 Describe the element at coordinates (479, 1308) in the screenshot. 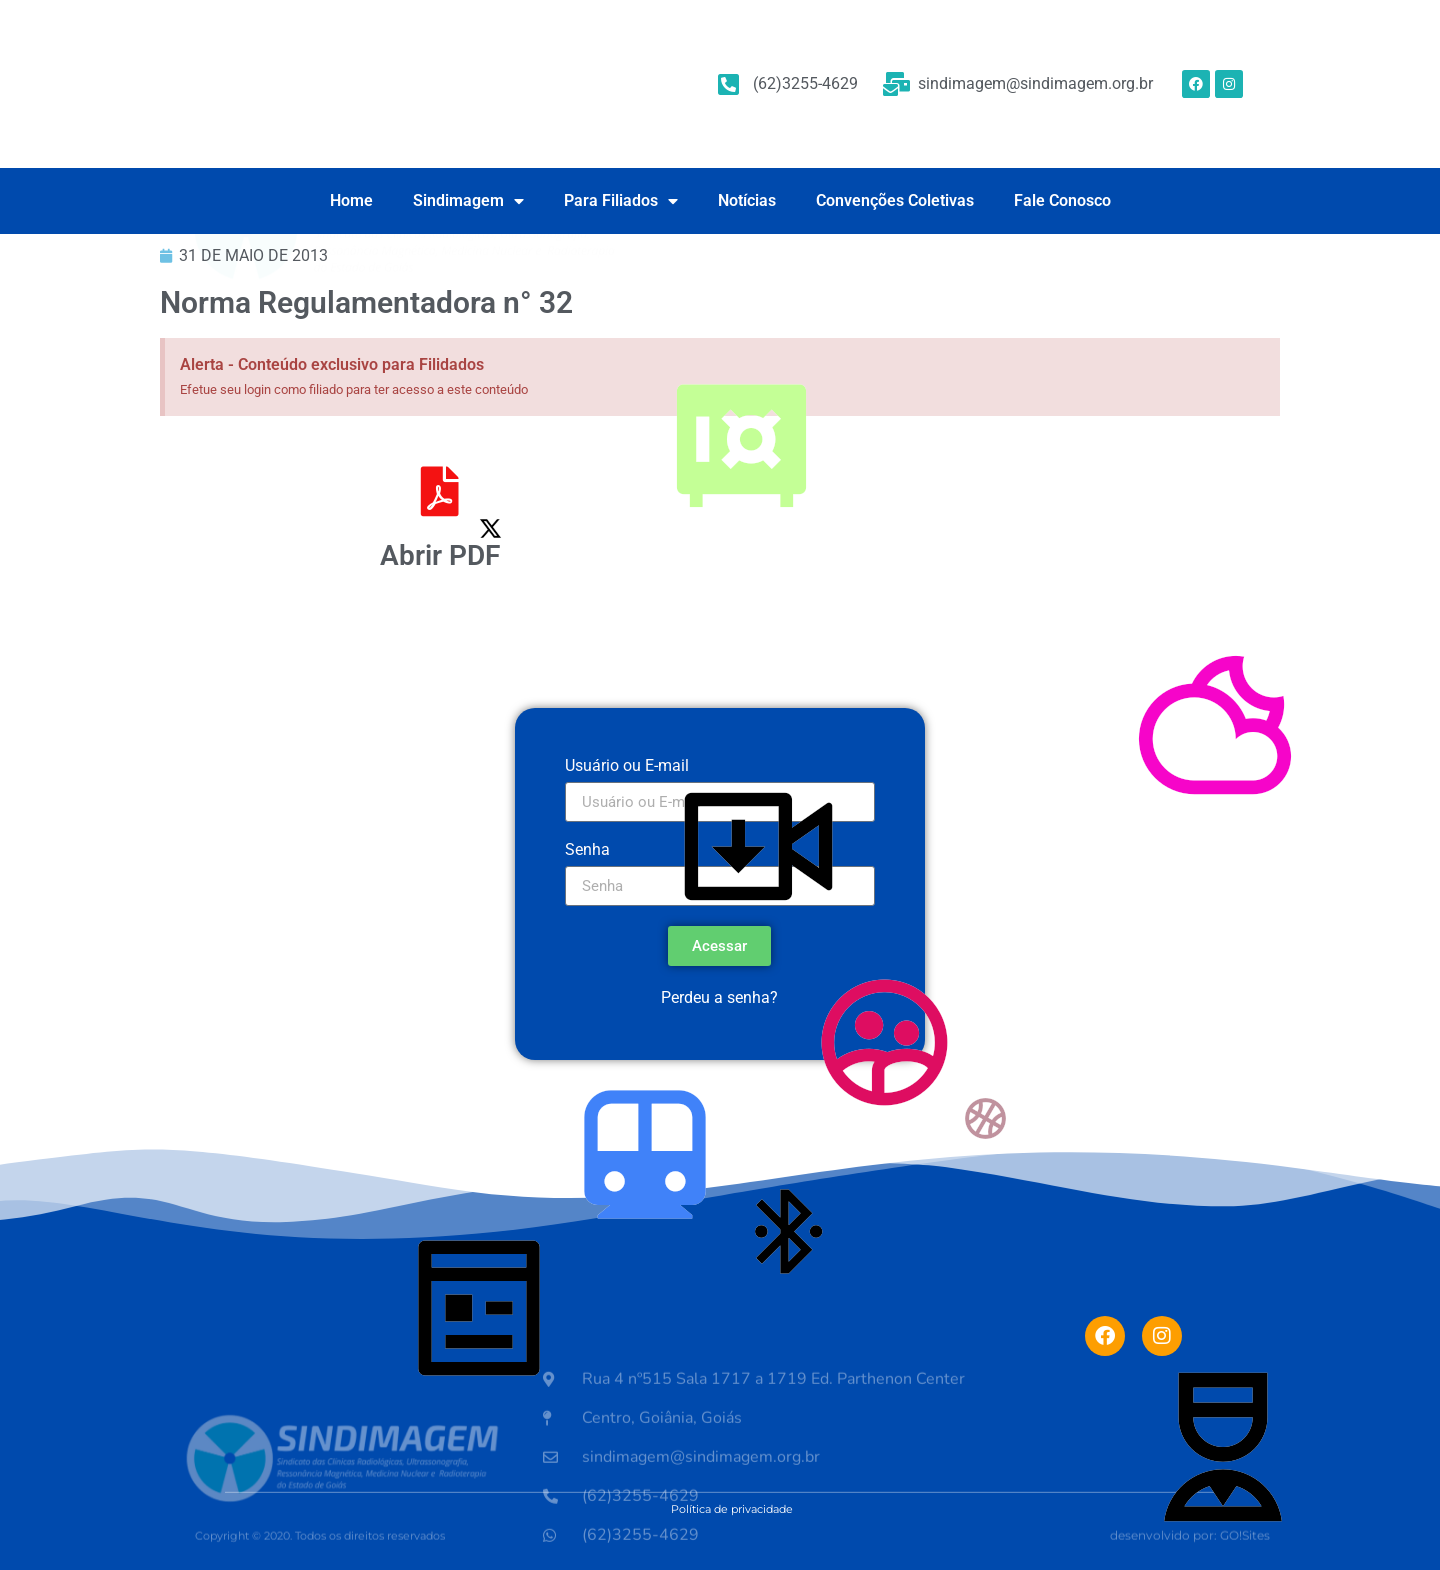

I see `open pages document` at that location.